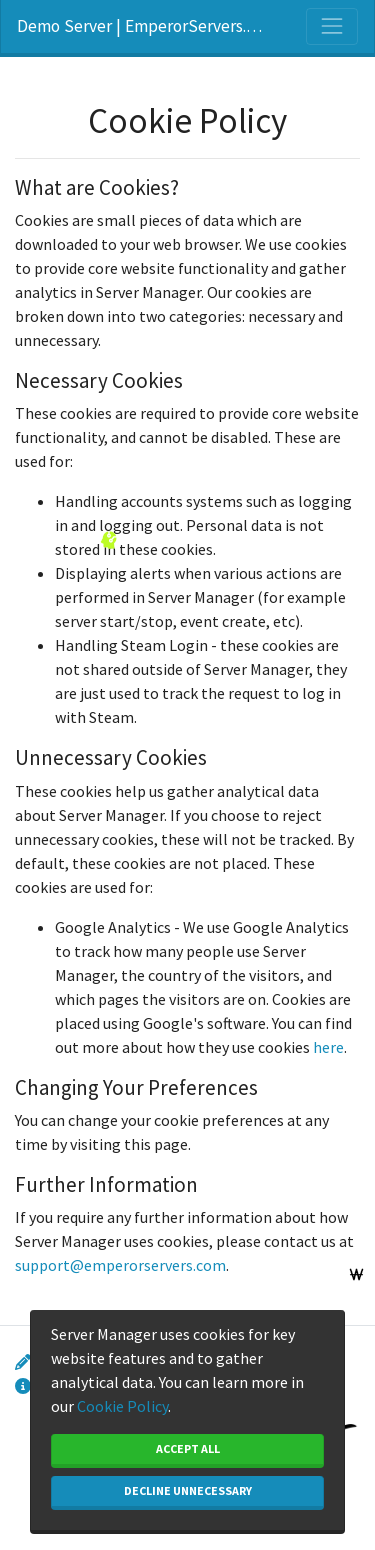  What do you see at coordinates (356, 1274) in the screenshot?
I see `indicates south korean won currency` at bounding box center [356, 1274].